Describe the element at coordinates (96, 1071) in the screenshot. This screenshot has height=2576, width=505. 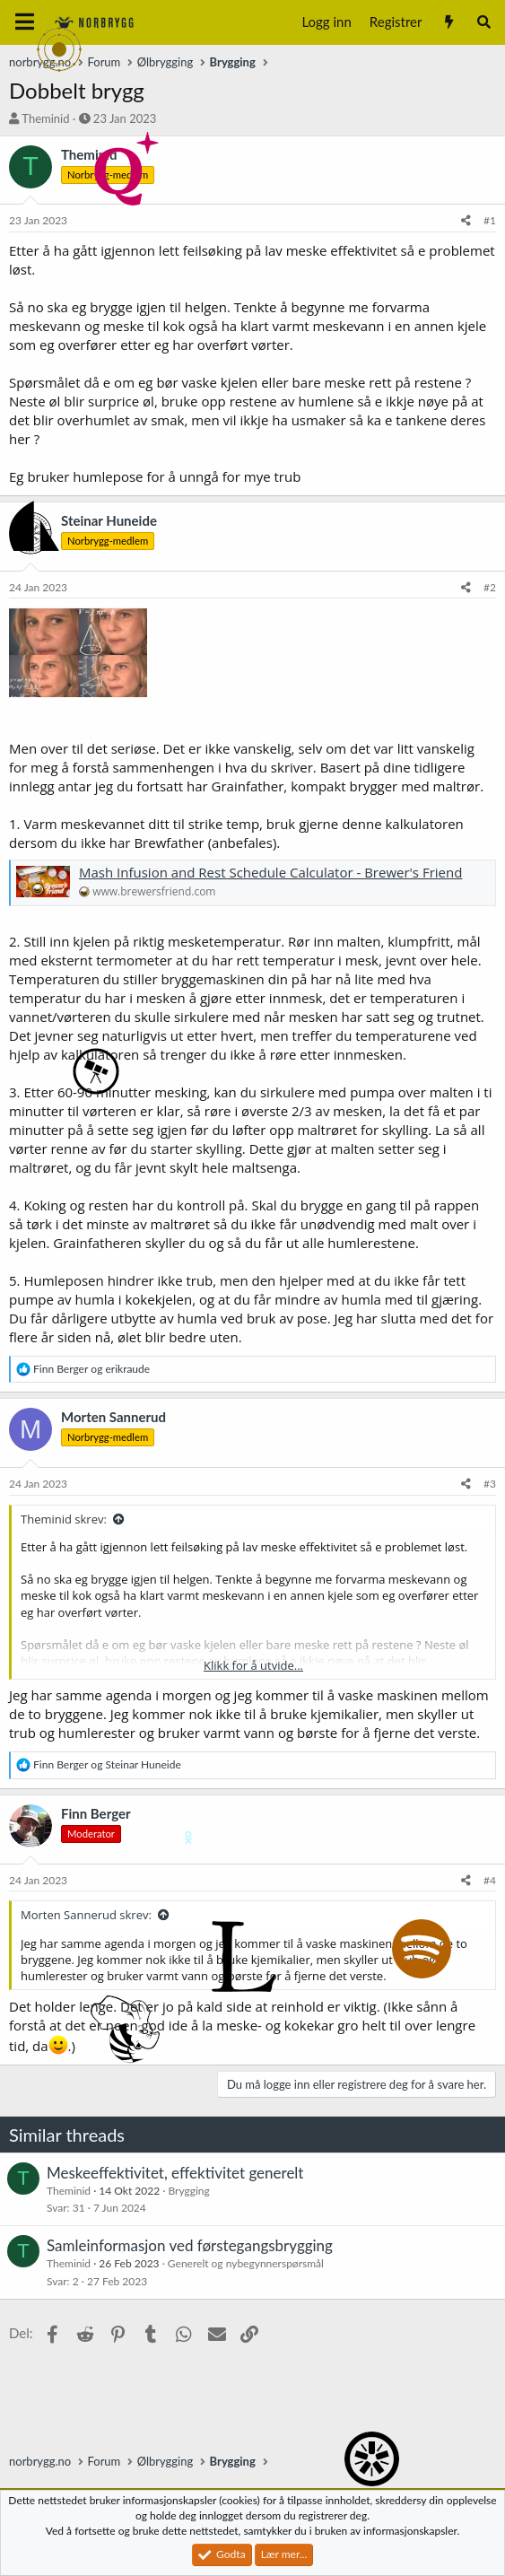
I see `WPExplorer WordPress themes and resources logo` at that location.